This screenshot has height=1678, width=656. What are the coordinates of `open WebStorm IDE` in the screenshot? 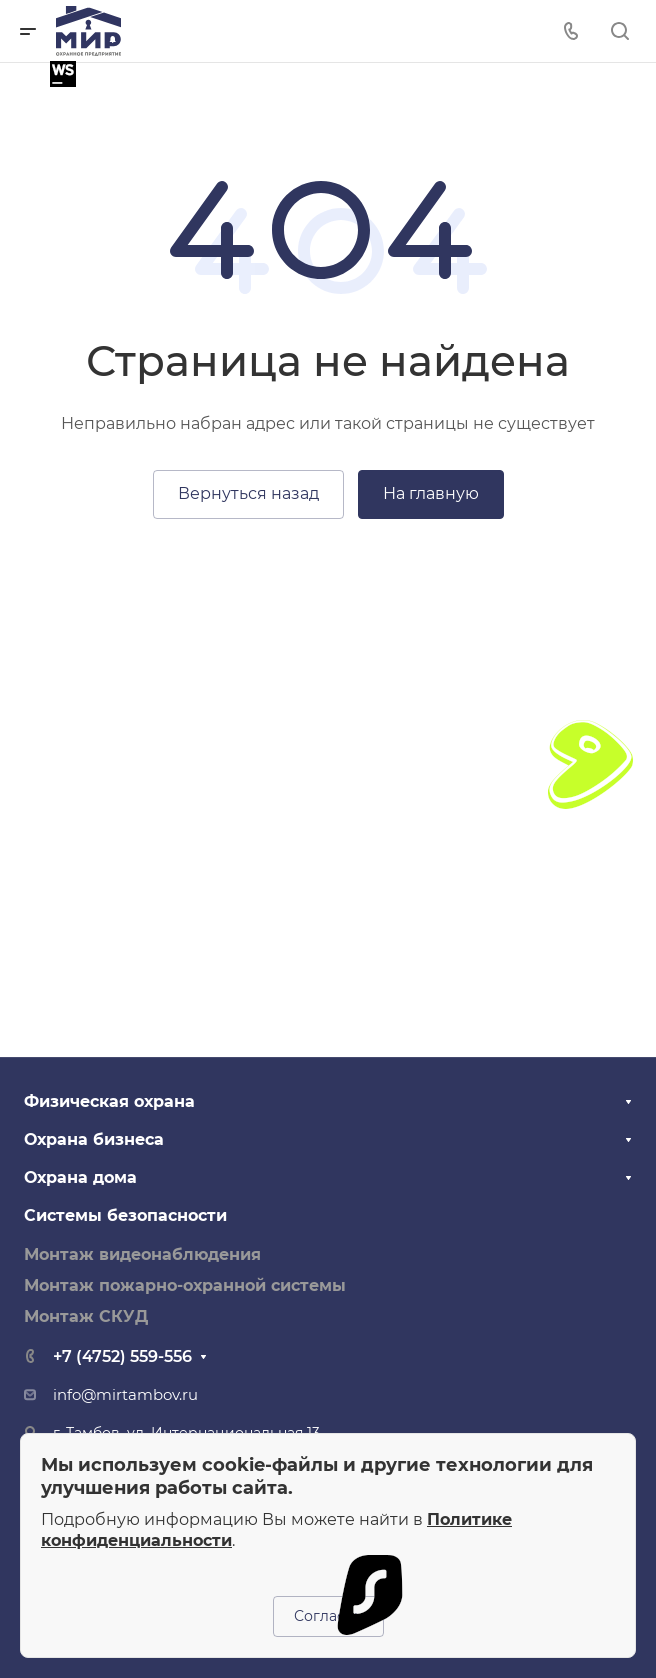 It's located at (63, 74).